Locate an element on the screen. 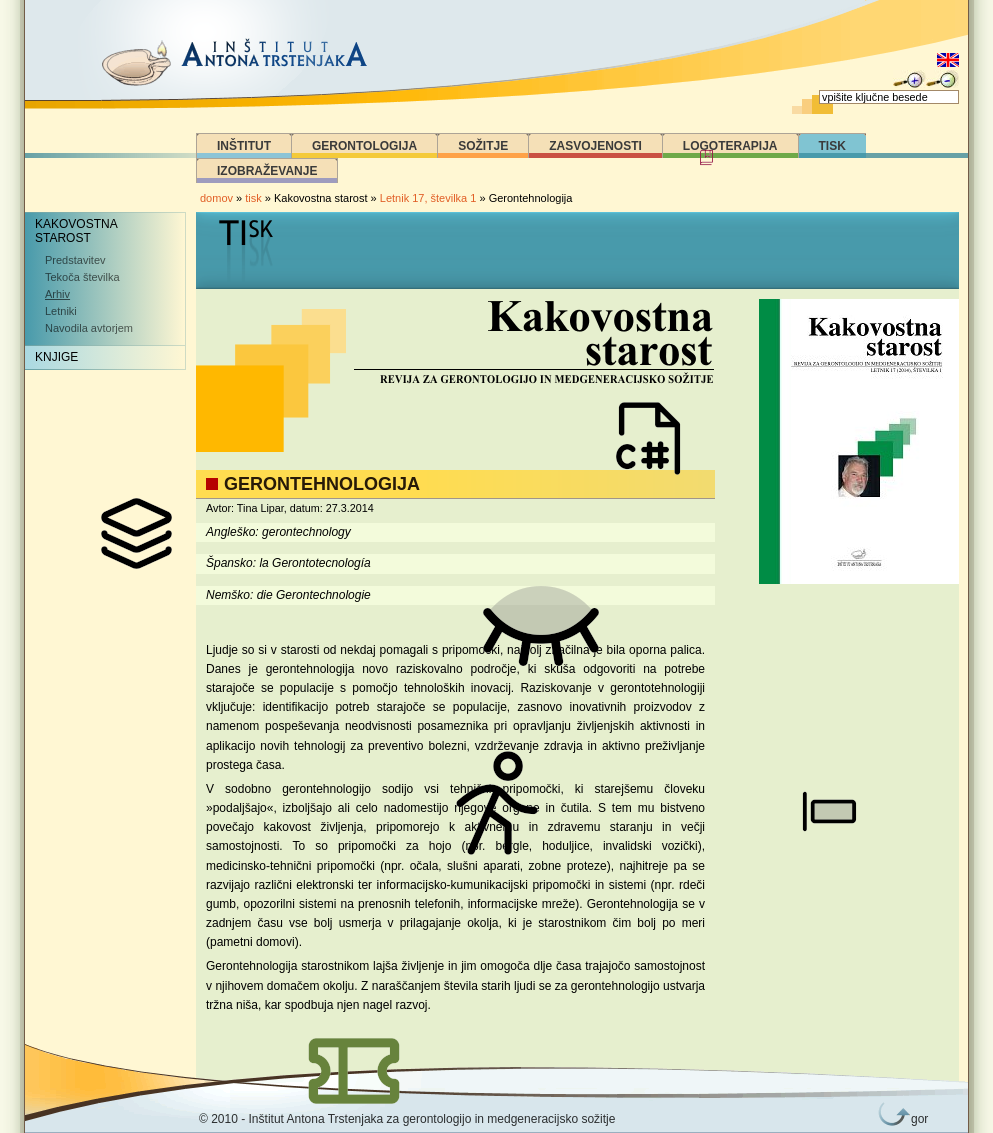  indicates walking directions or pedestrian mode is located at coordinates (497, 803).